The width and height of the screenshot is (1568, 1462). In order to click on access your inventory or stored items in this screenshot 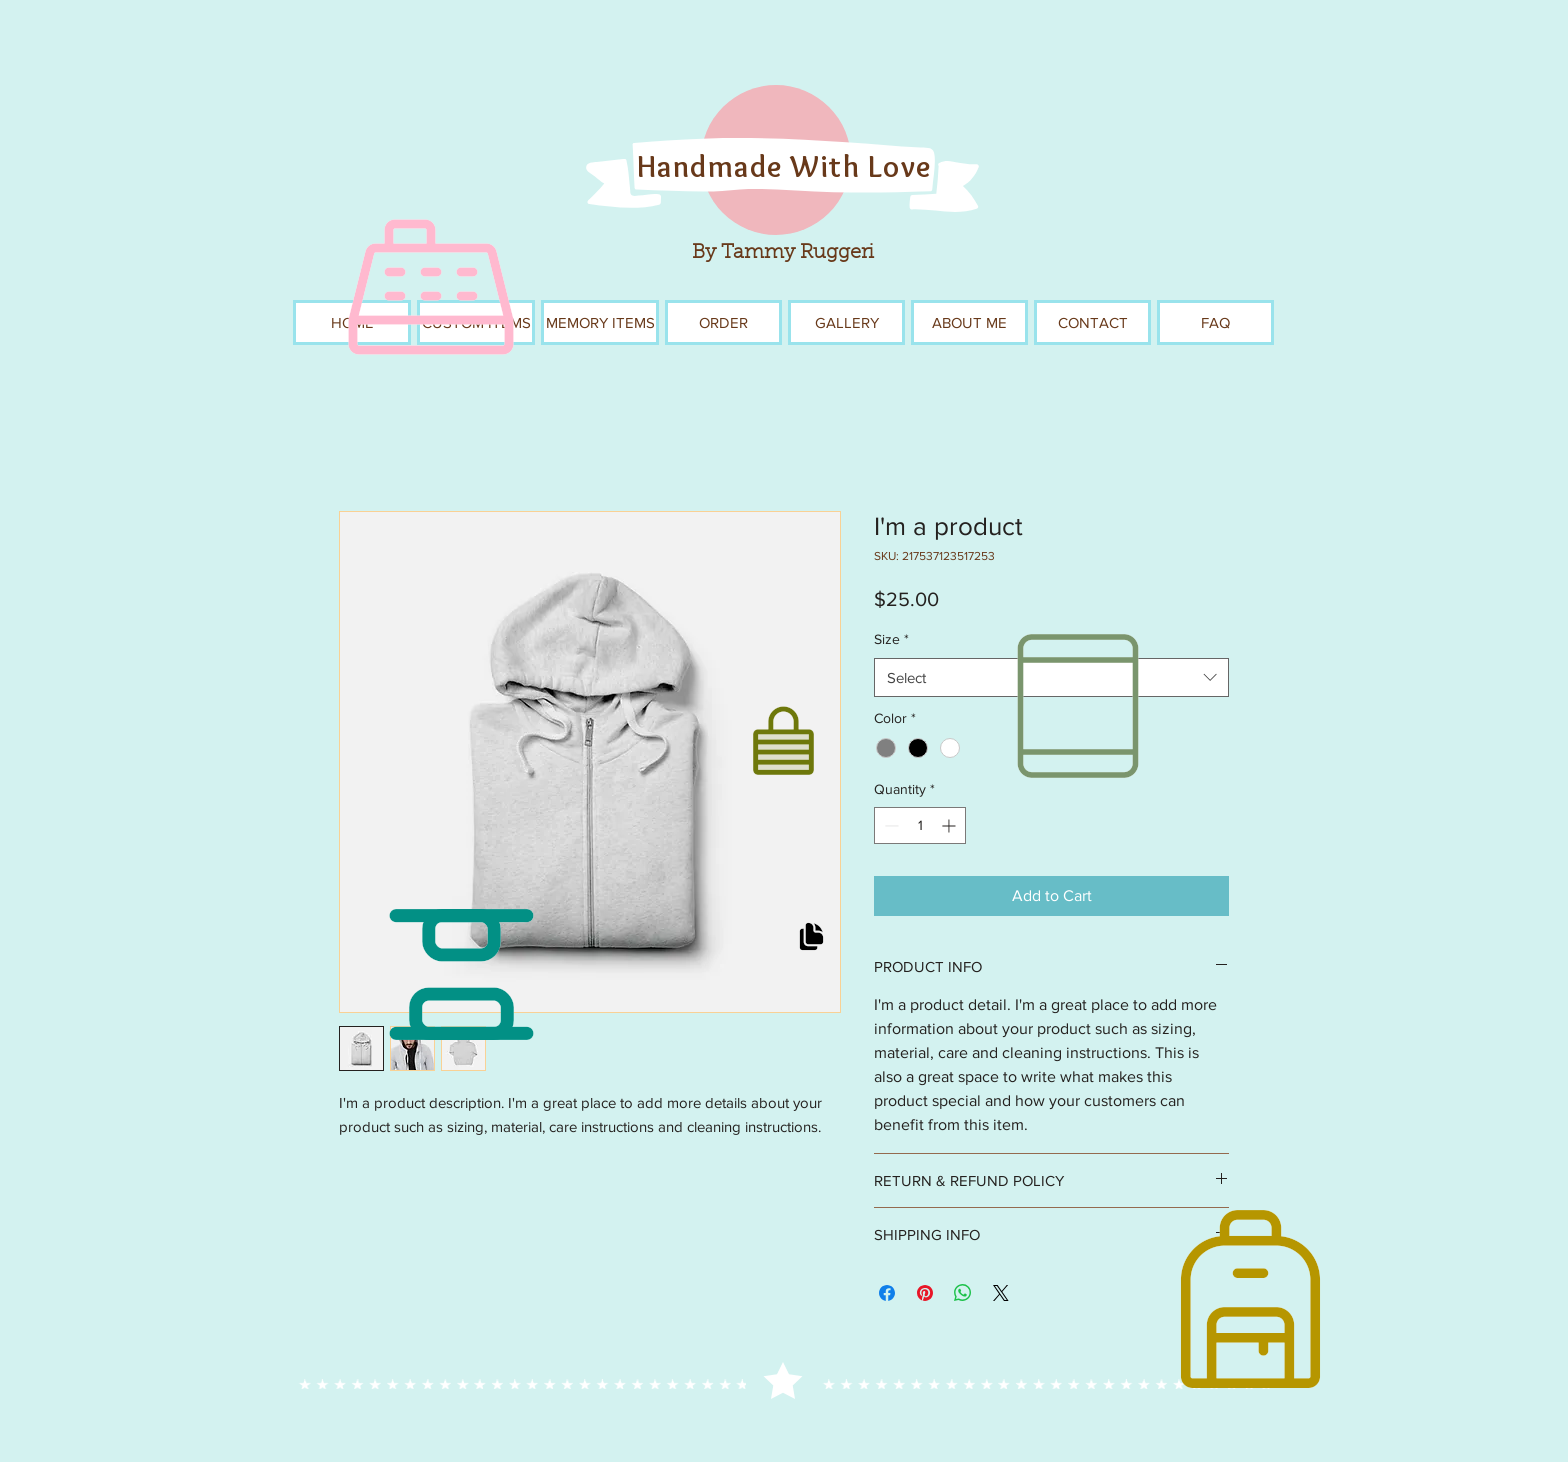, I will do `click(1250, 1305)`.